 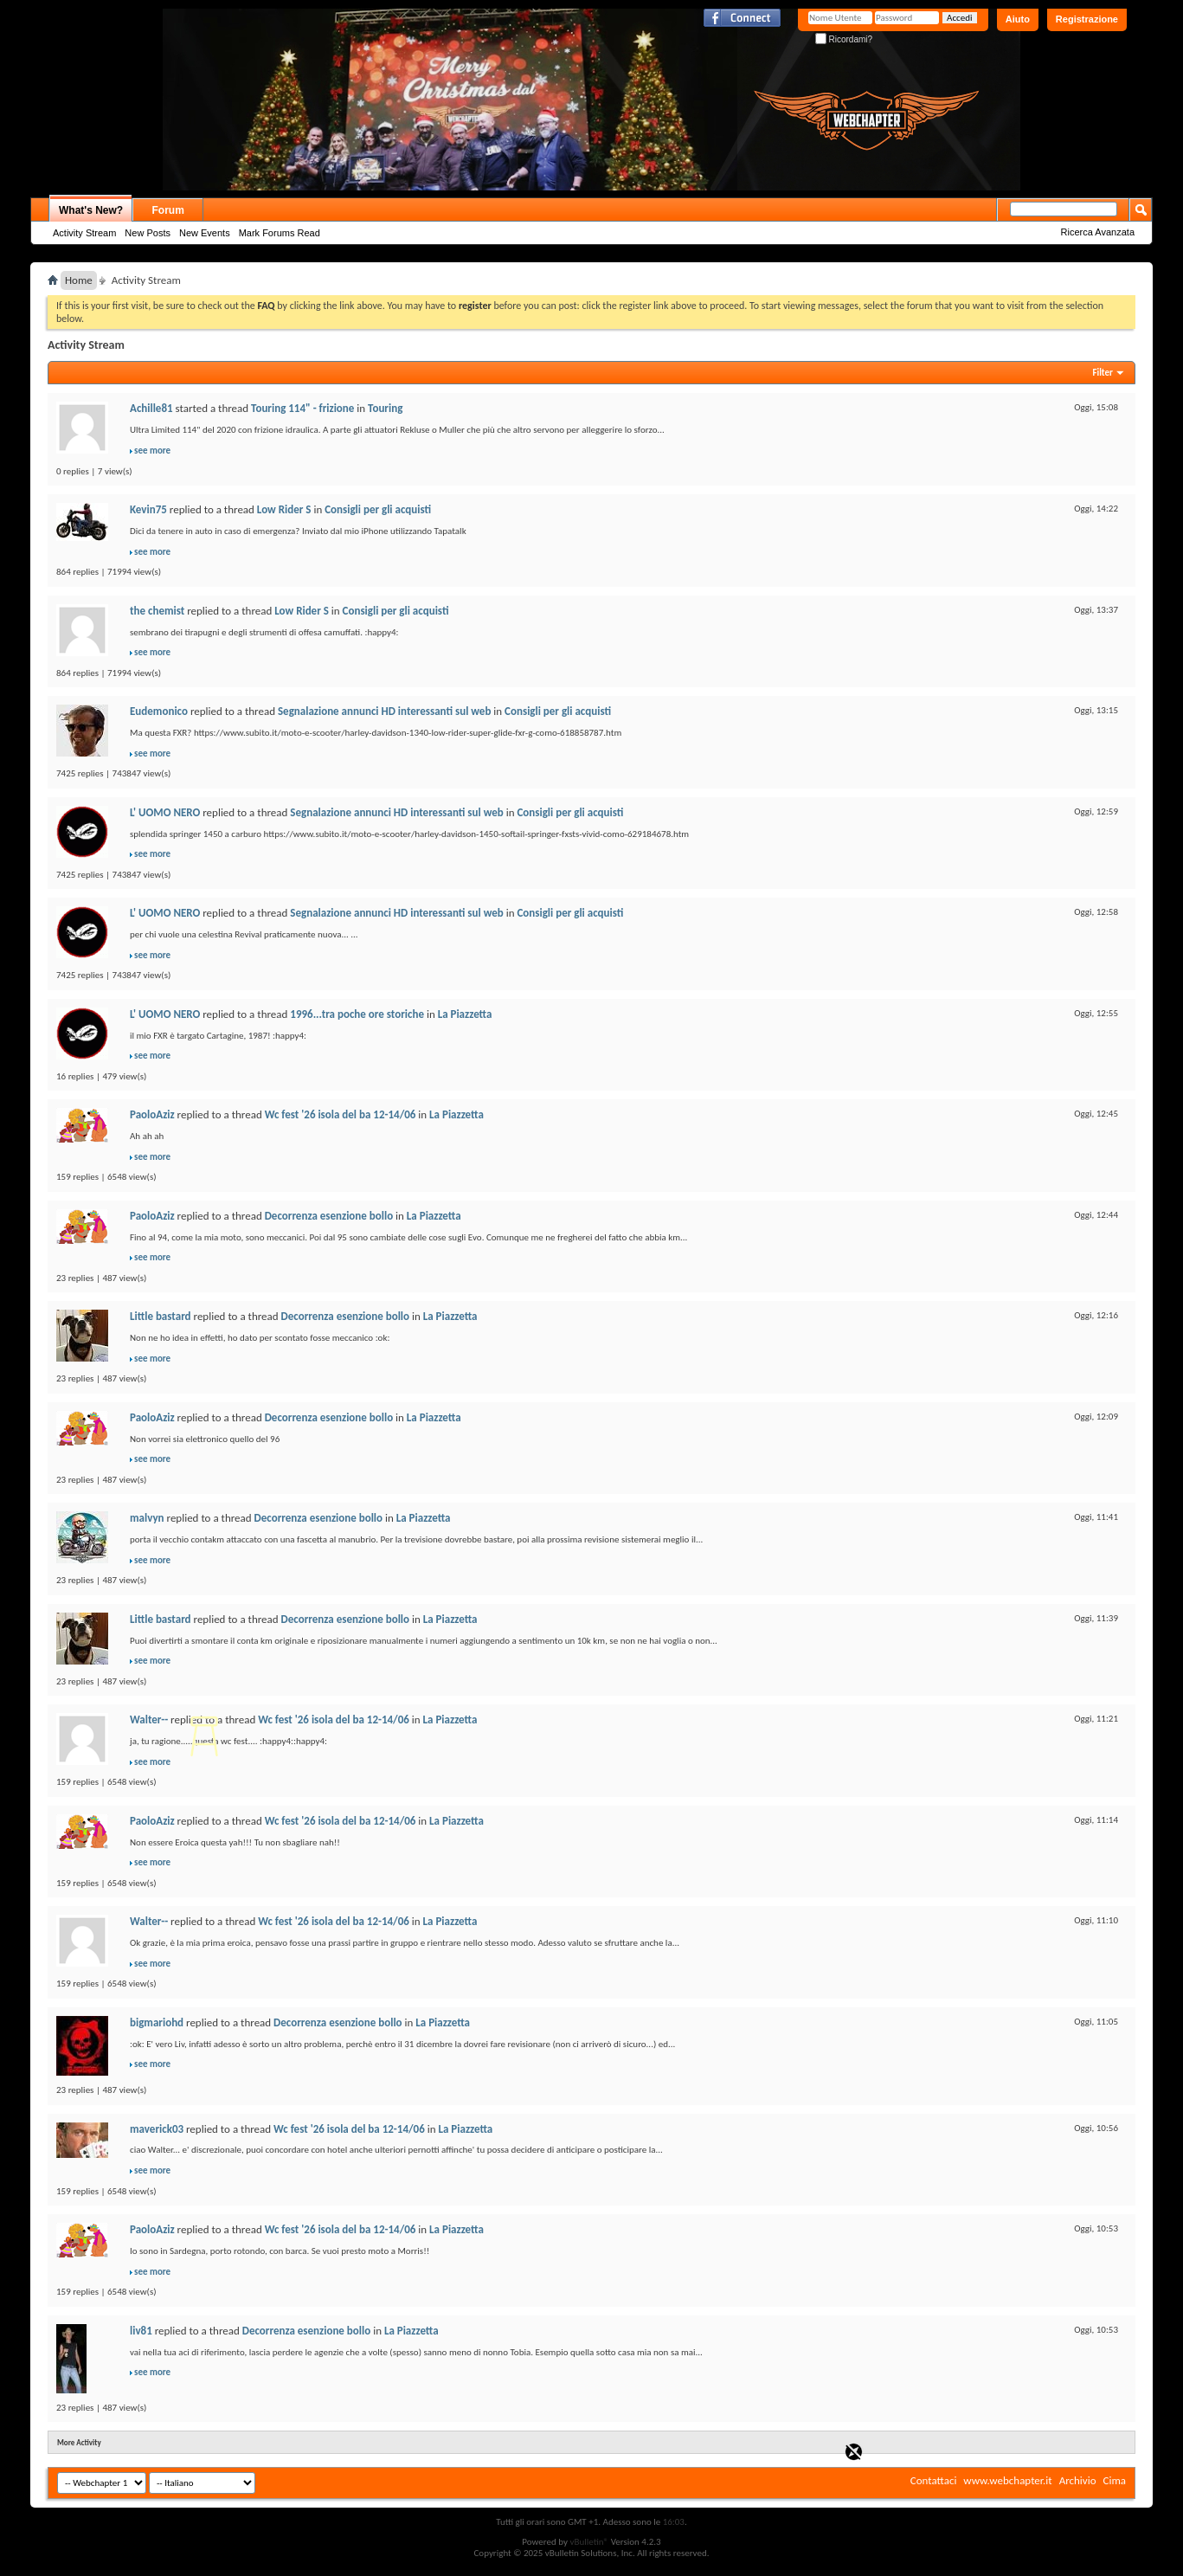 What do you see at coordinates (204, 1736) in the screenshot?
I see `browse furniture or seating options` at bounding box center [204, 1736].